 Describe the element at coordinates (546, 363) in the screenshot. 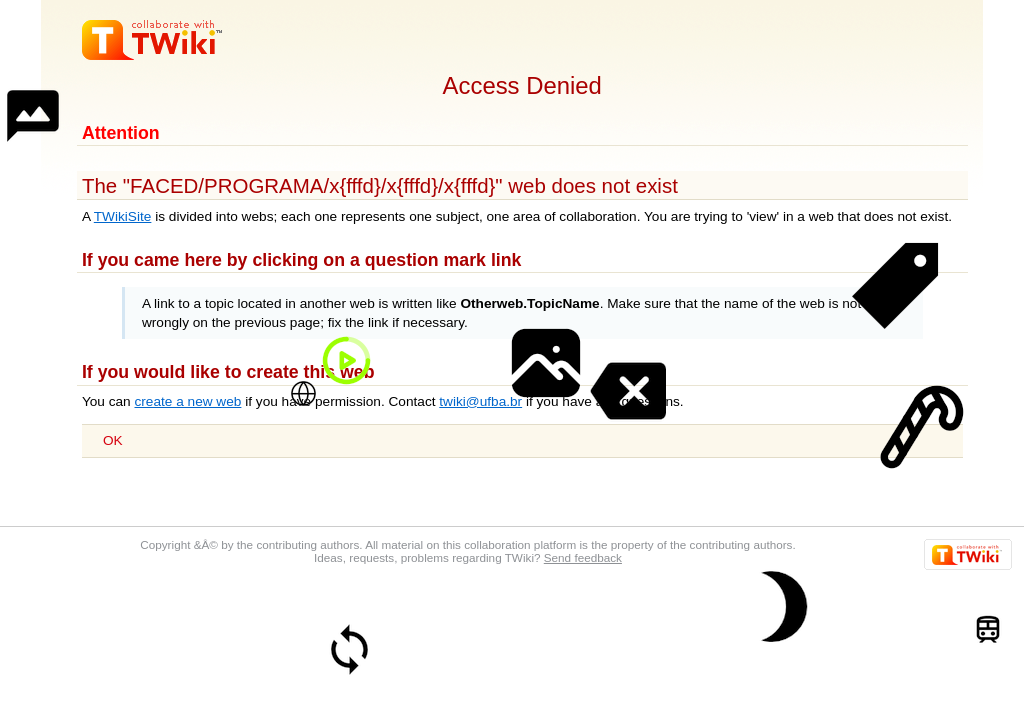

I see `view photos or images` at that location.